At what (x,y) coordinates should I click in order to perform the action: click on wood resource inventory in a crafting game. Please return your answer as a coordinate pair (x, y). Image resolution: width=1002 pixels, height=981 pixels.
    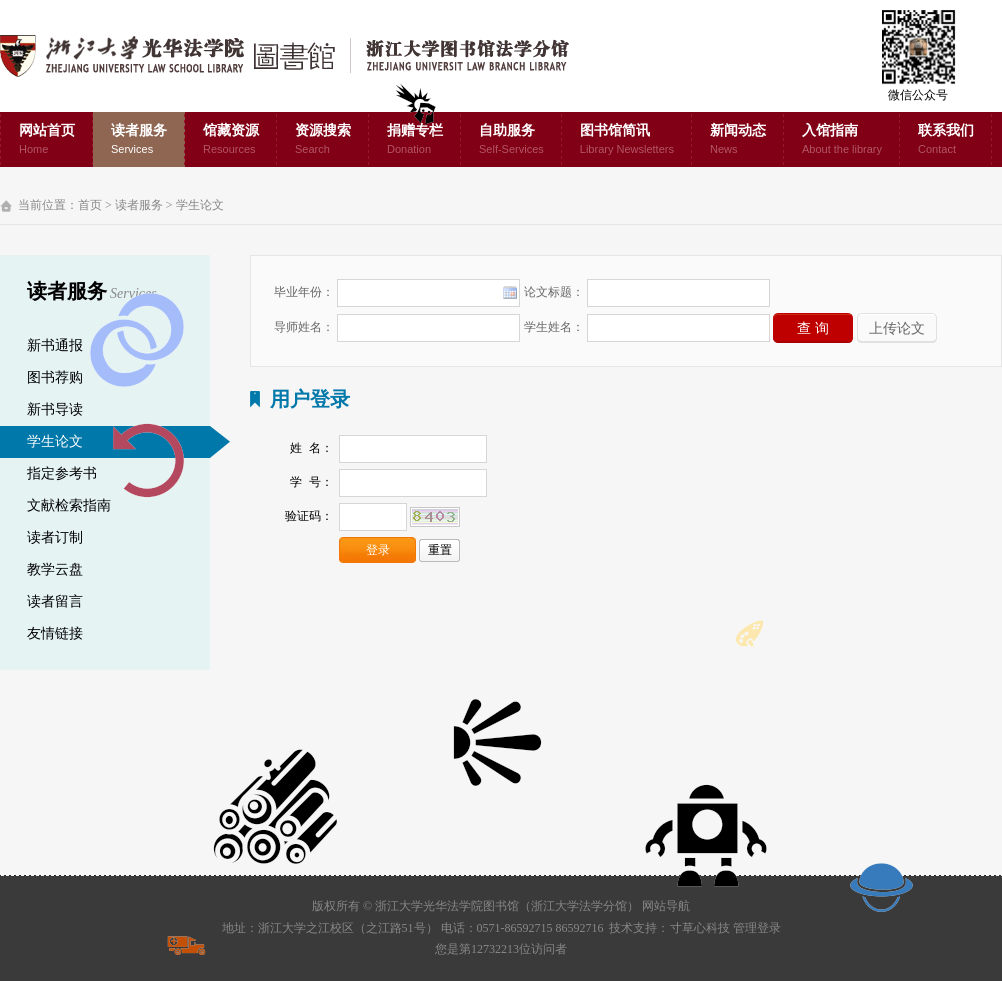
    Looking at the image, I should click on (275, 804).